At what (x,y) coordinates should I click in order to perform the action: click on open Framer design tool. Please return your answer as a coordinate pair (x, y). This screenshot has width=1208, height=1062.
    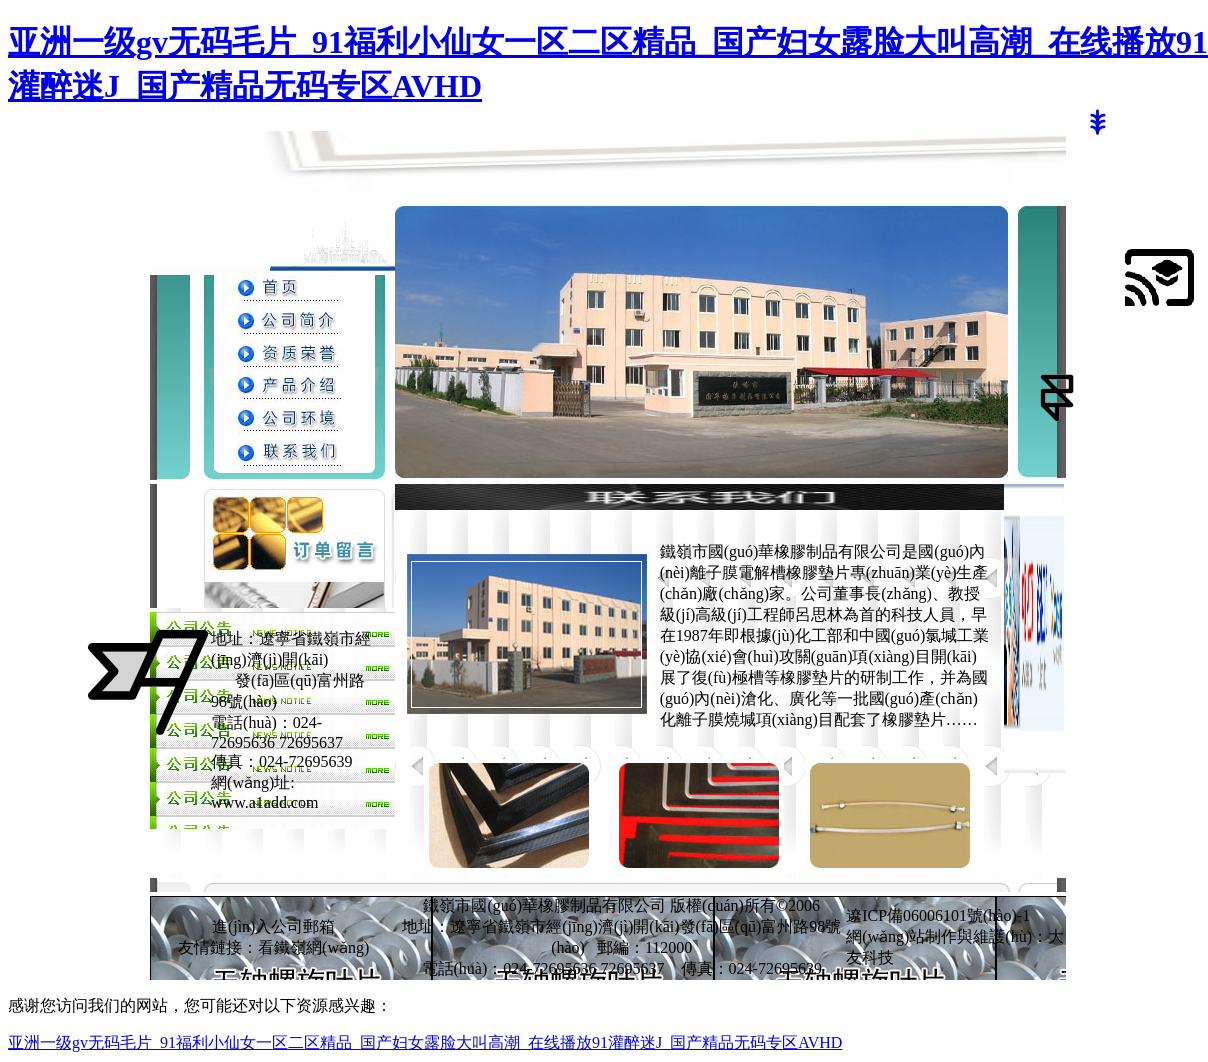
    Looking at the image, I should click on (1057, 398).